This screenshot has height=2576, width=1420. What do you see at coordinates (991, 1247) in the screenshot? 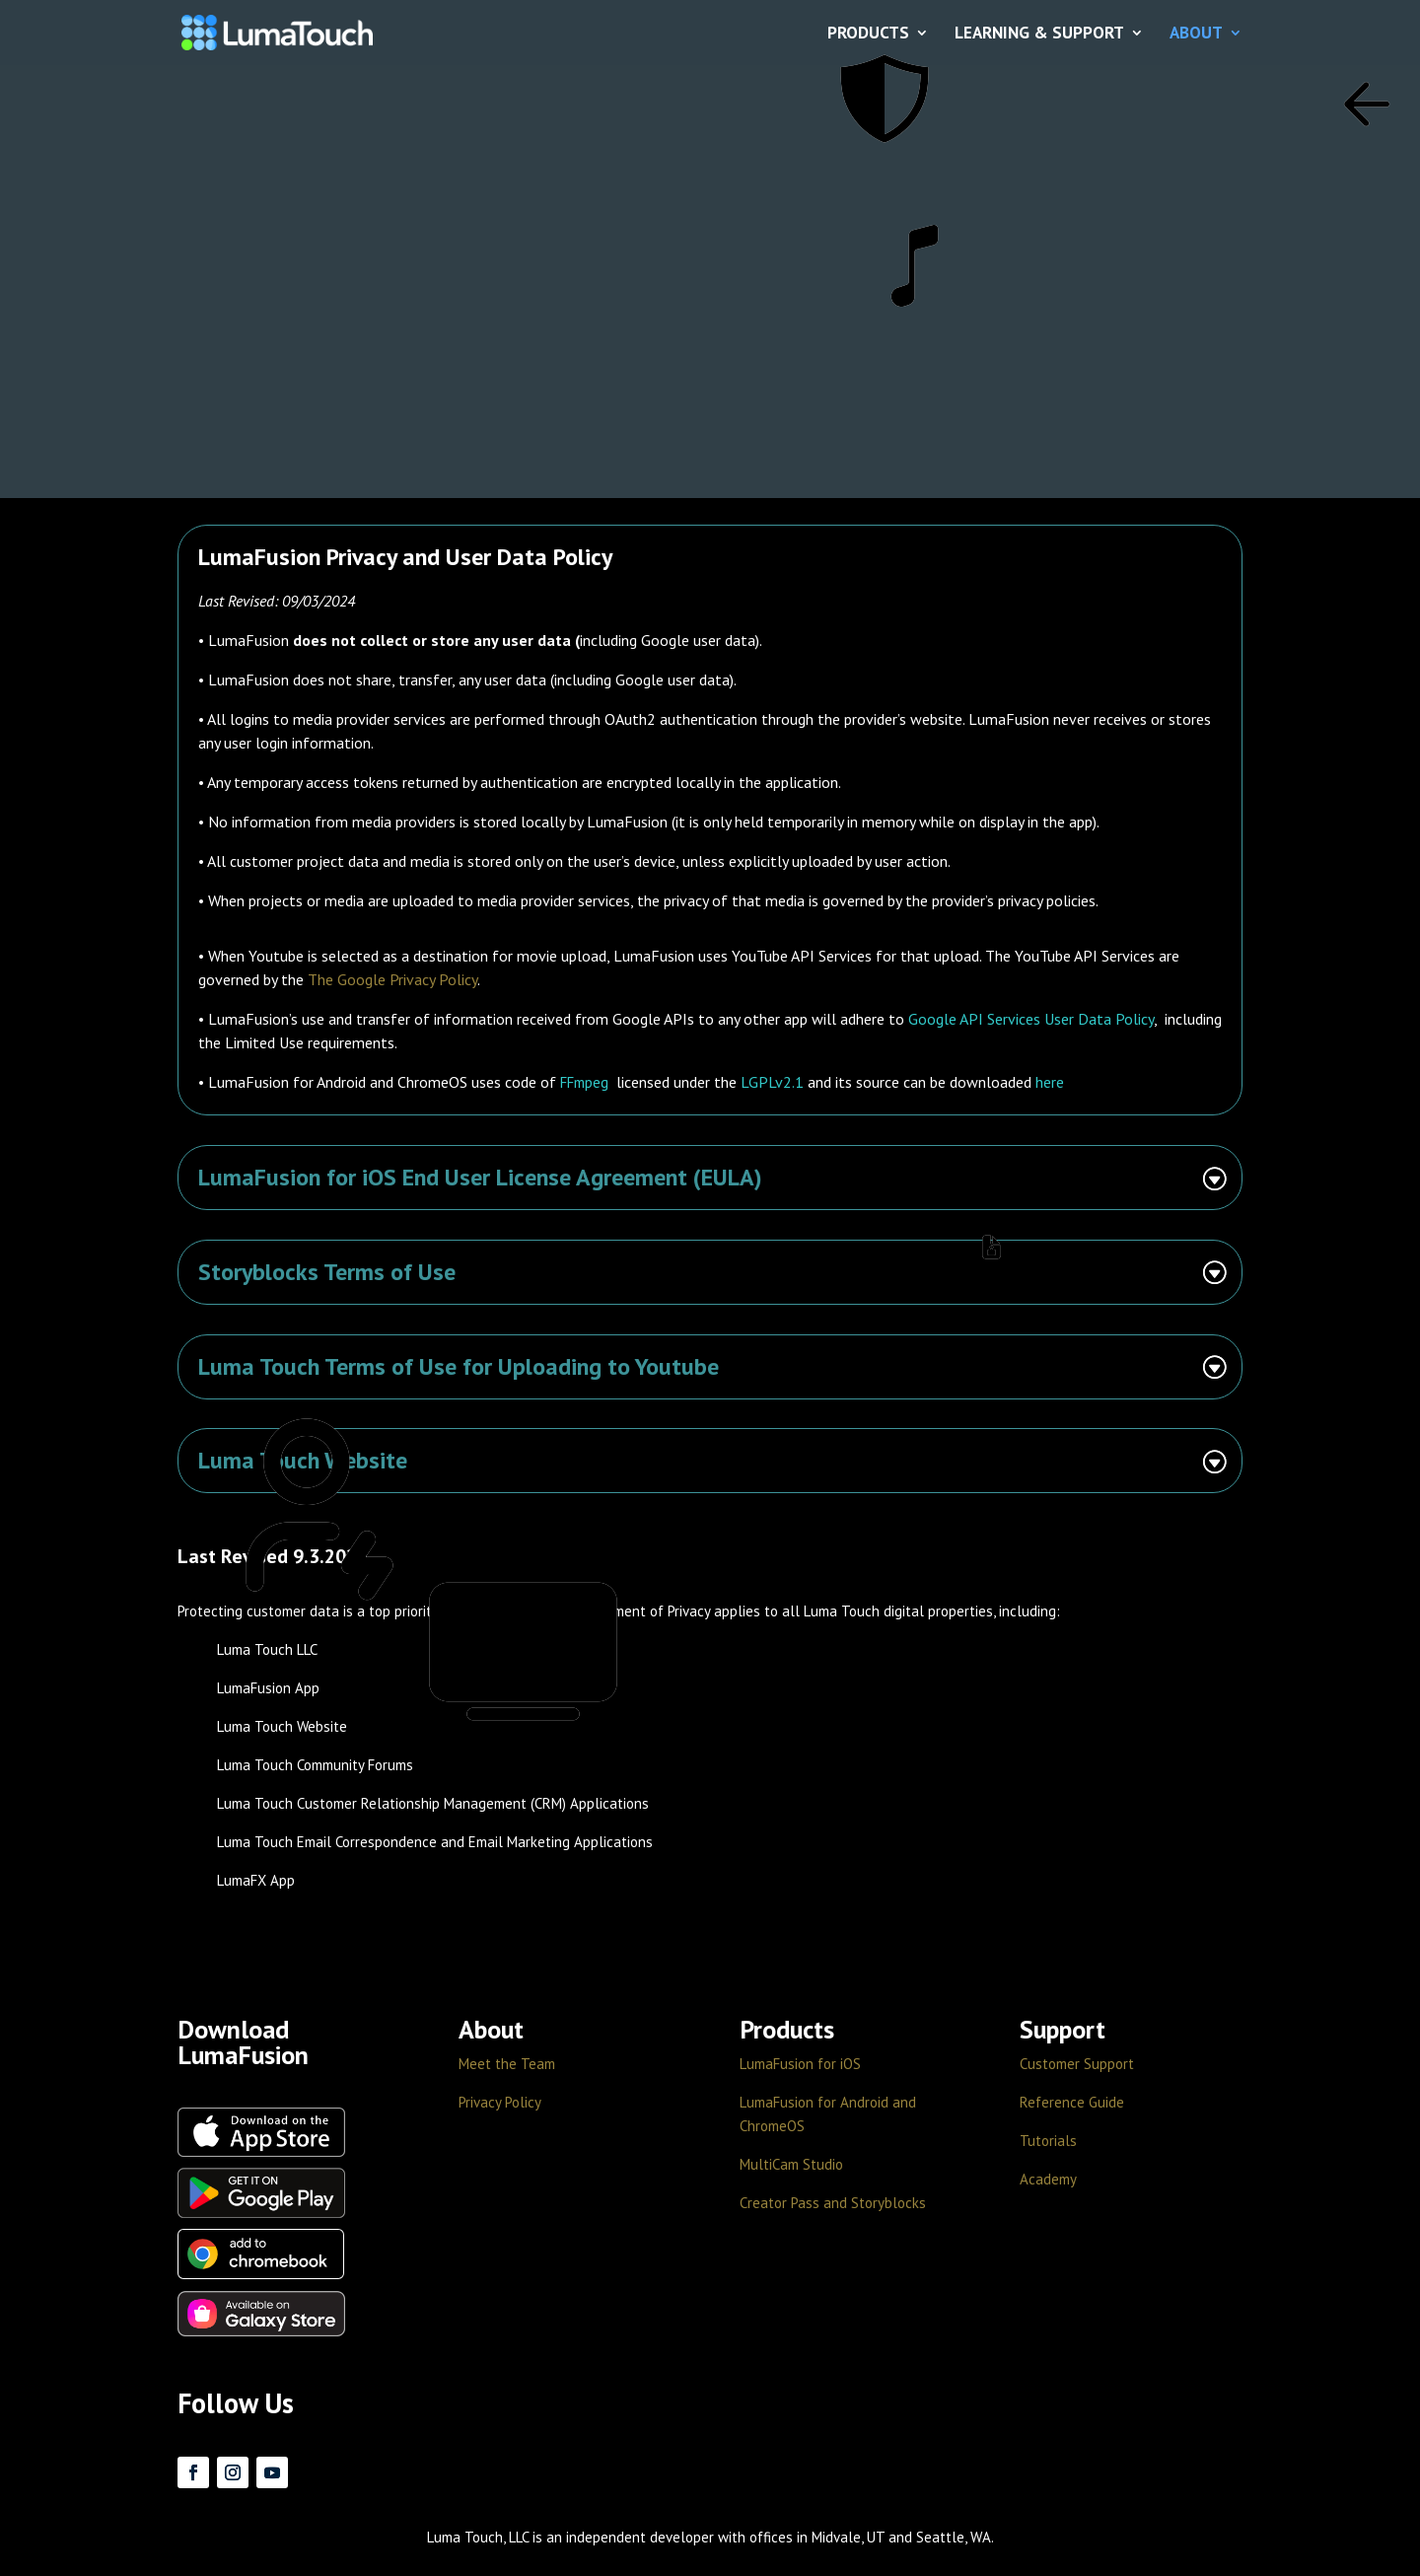
I see `view a protected or encrypted document` at bounding box center [991, 1247].